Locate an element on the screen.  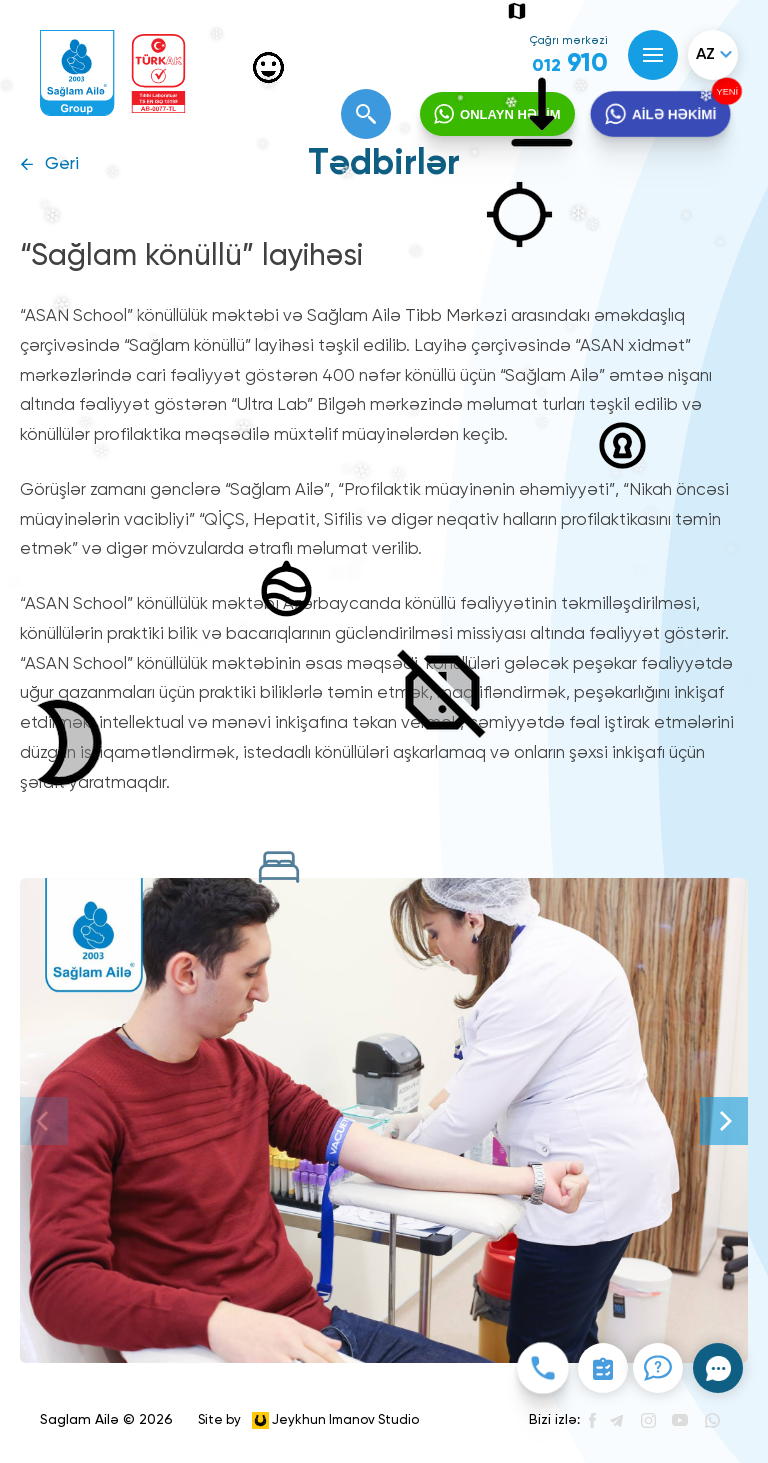
holiday or seasonal decoration indicator is located at coordinates (286, 588).